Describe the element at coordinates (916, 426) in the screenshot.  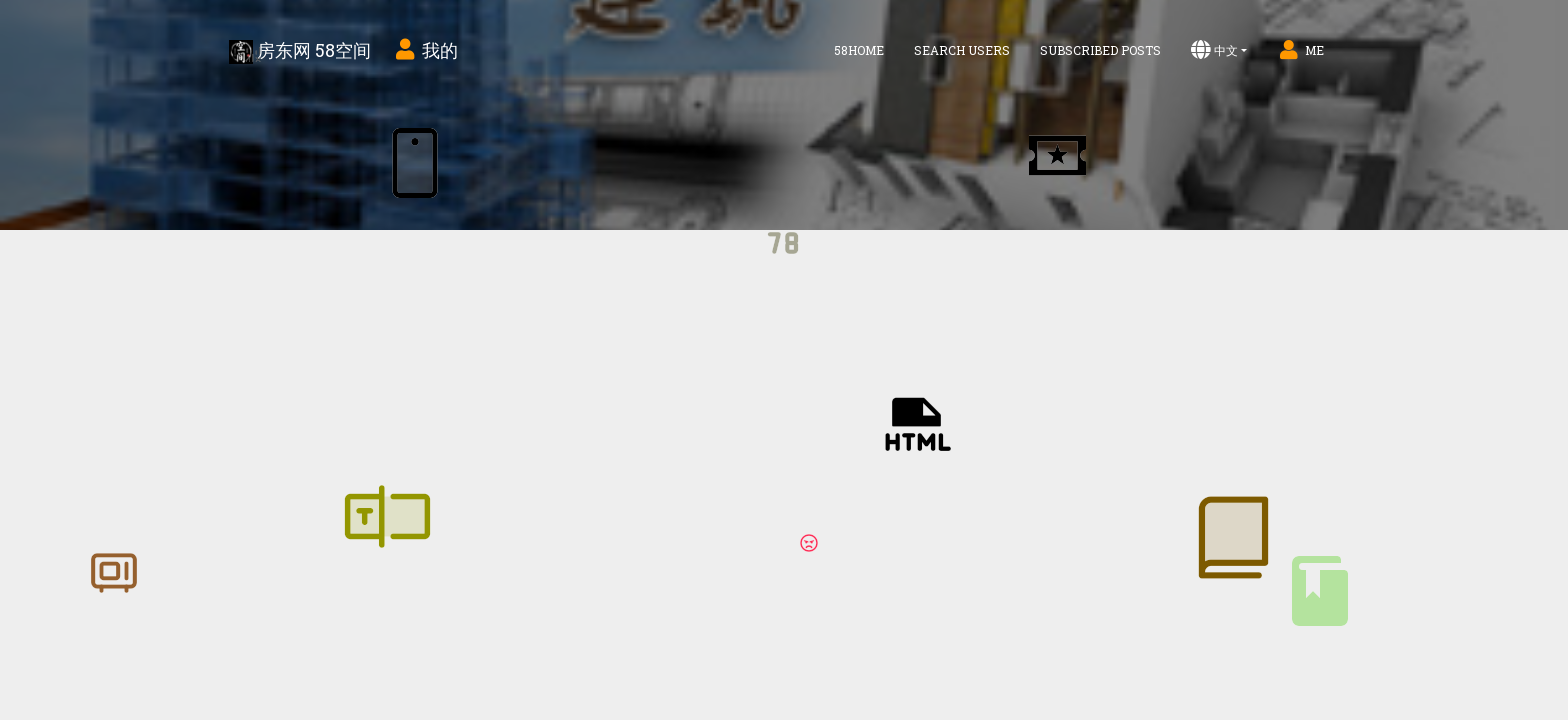
I see `view or open an HTML file` at that location.